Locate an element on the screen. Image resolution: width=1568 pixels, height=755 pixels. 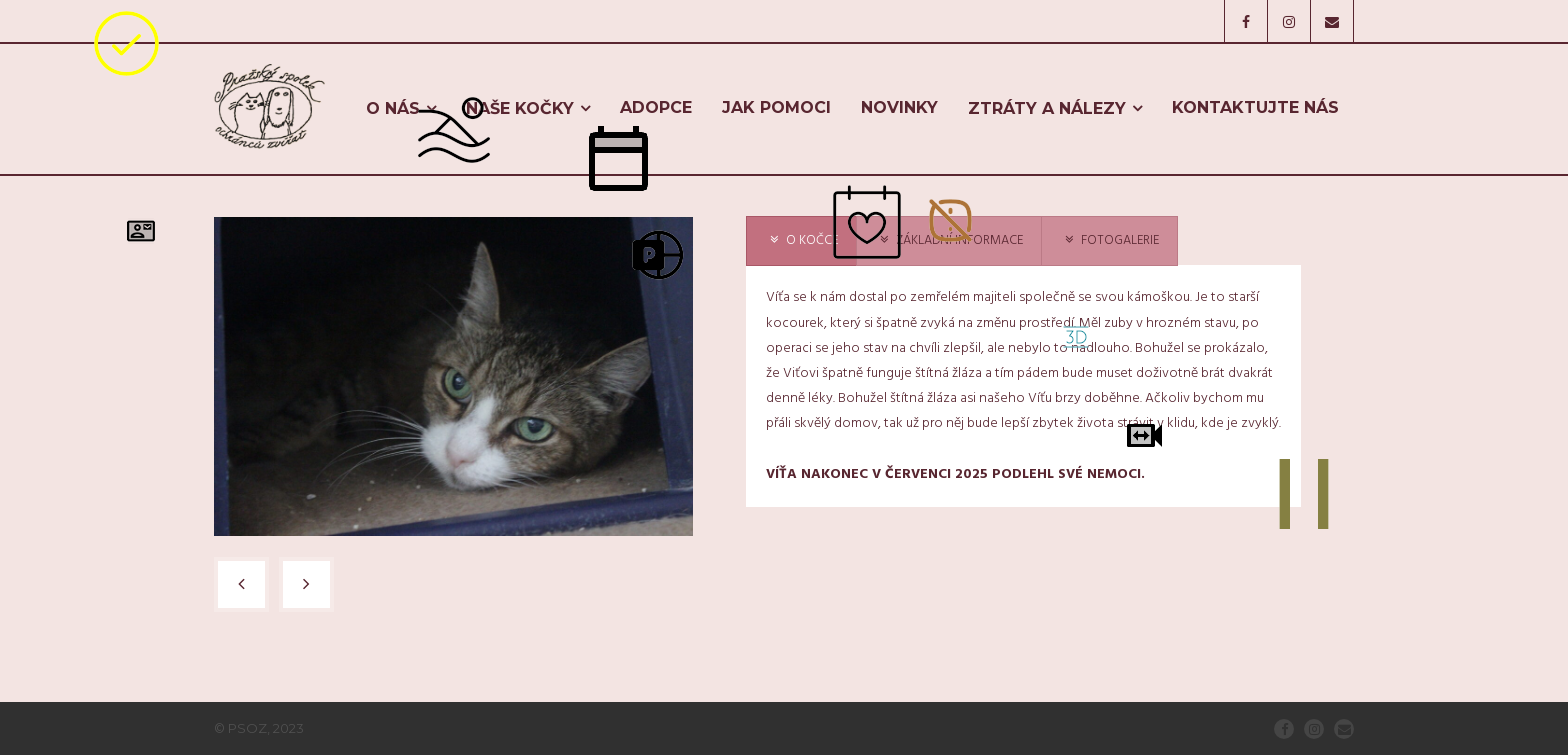
pause debugging session is located at coordinates (1304, 494).